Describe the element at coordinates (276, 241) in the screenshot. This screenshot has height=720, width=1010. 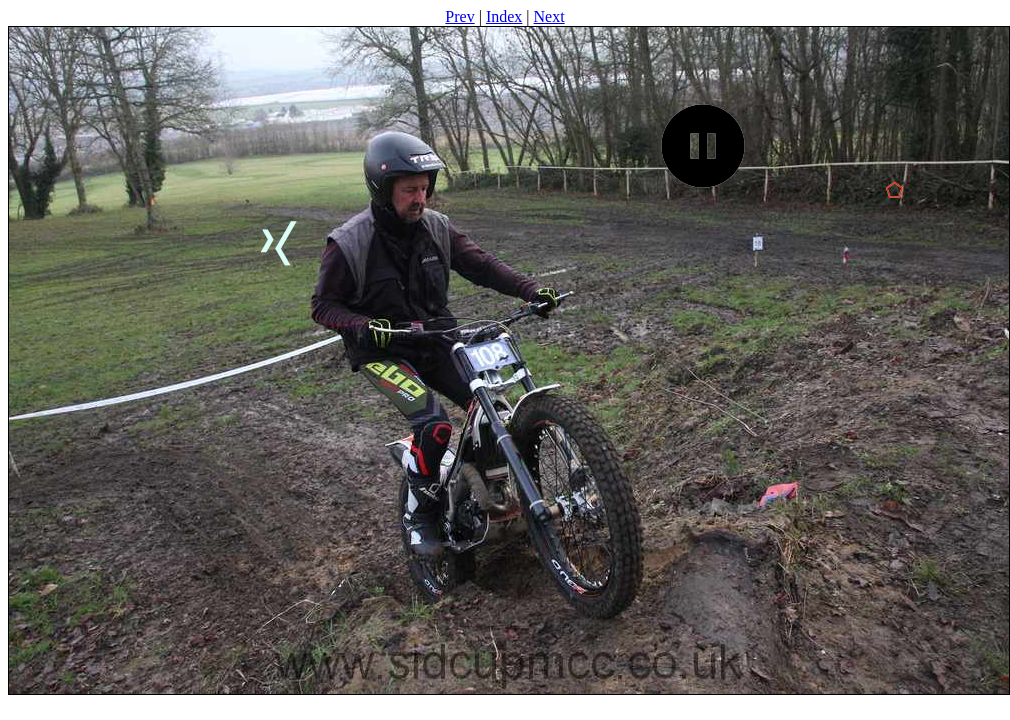
I see `link to Xing professional network profile` at that location.